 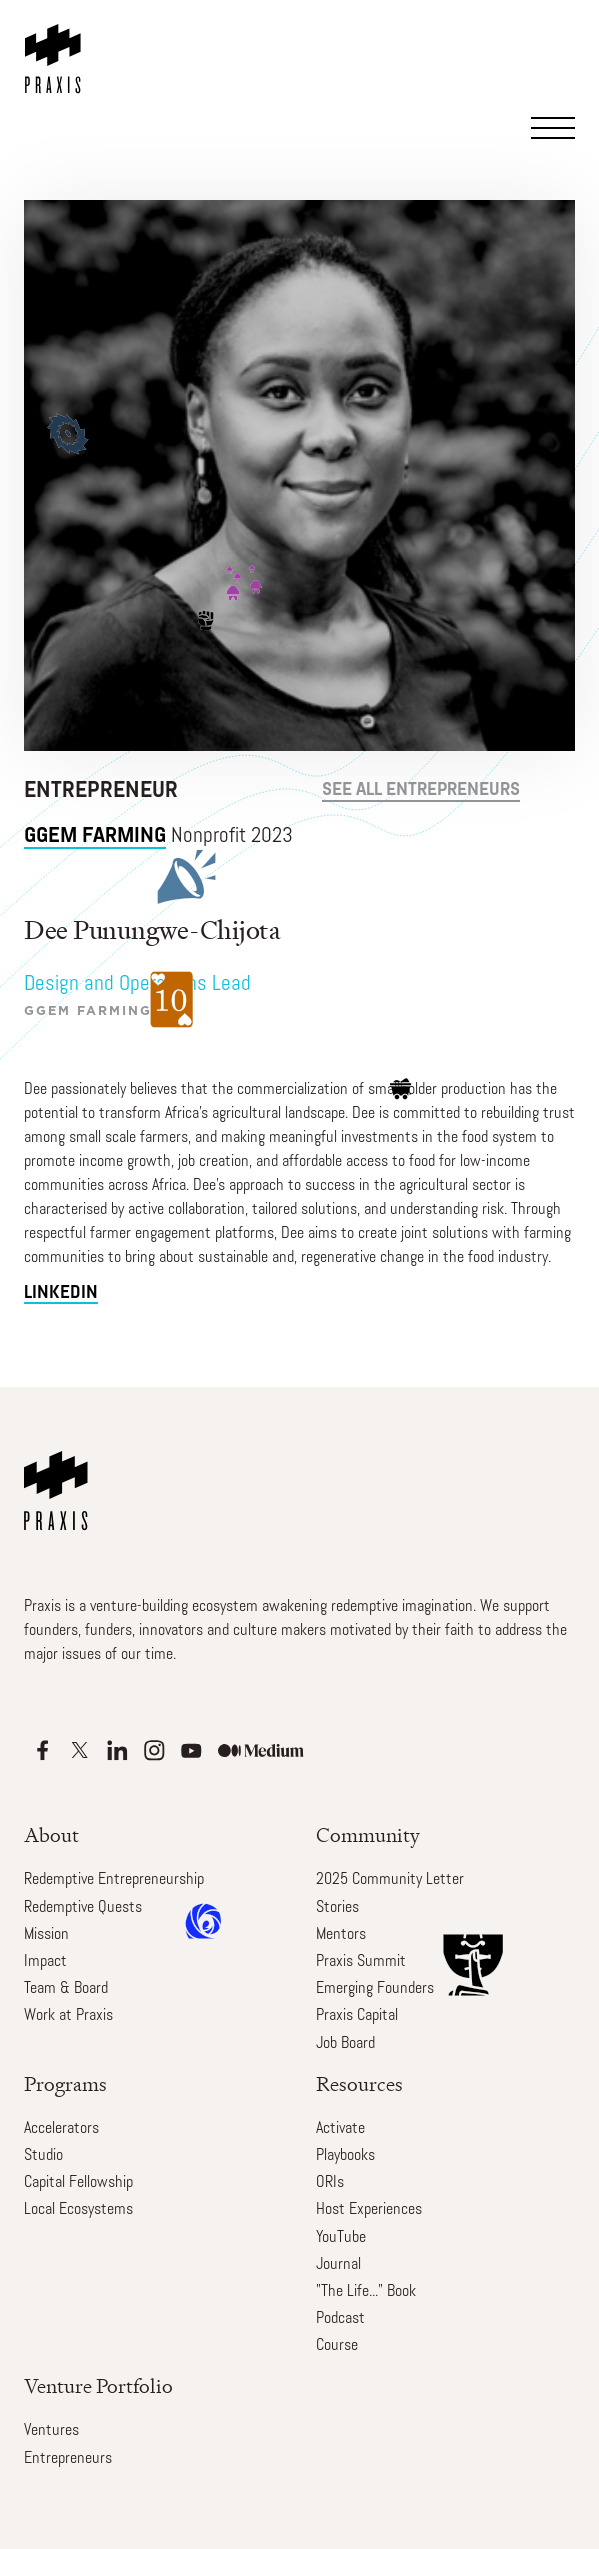 I want to click on make an announcement or broadcast, so click(x=186, y=879).